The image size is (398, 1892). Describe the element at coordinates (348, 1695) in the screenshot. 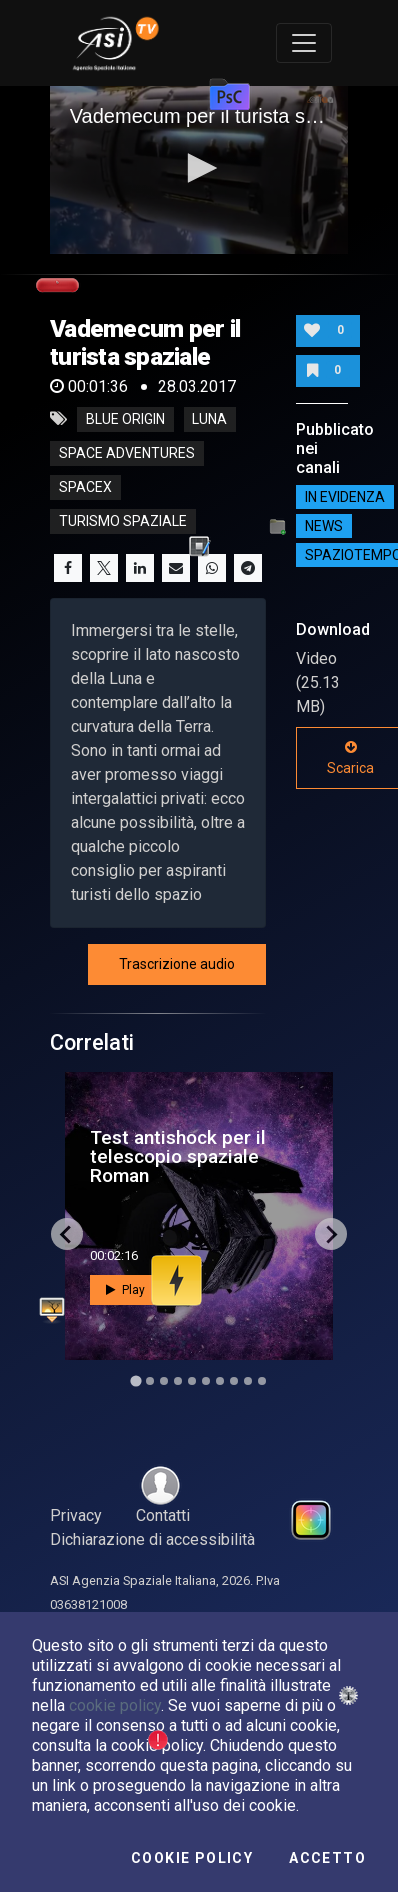

I see `access text behavior settings in iMovie` at that location.